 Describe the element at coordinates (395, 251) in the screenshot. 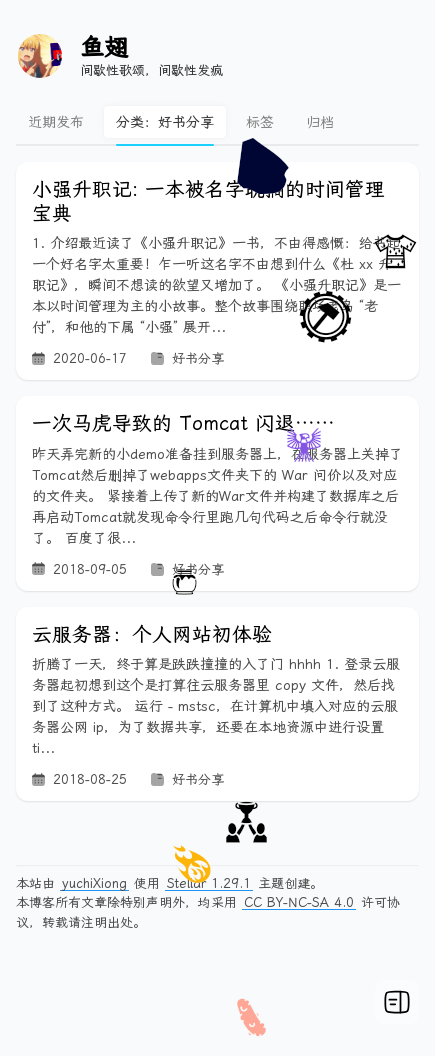

I see `equip armor or defensive gear` at that location.